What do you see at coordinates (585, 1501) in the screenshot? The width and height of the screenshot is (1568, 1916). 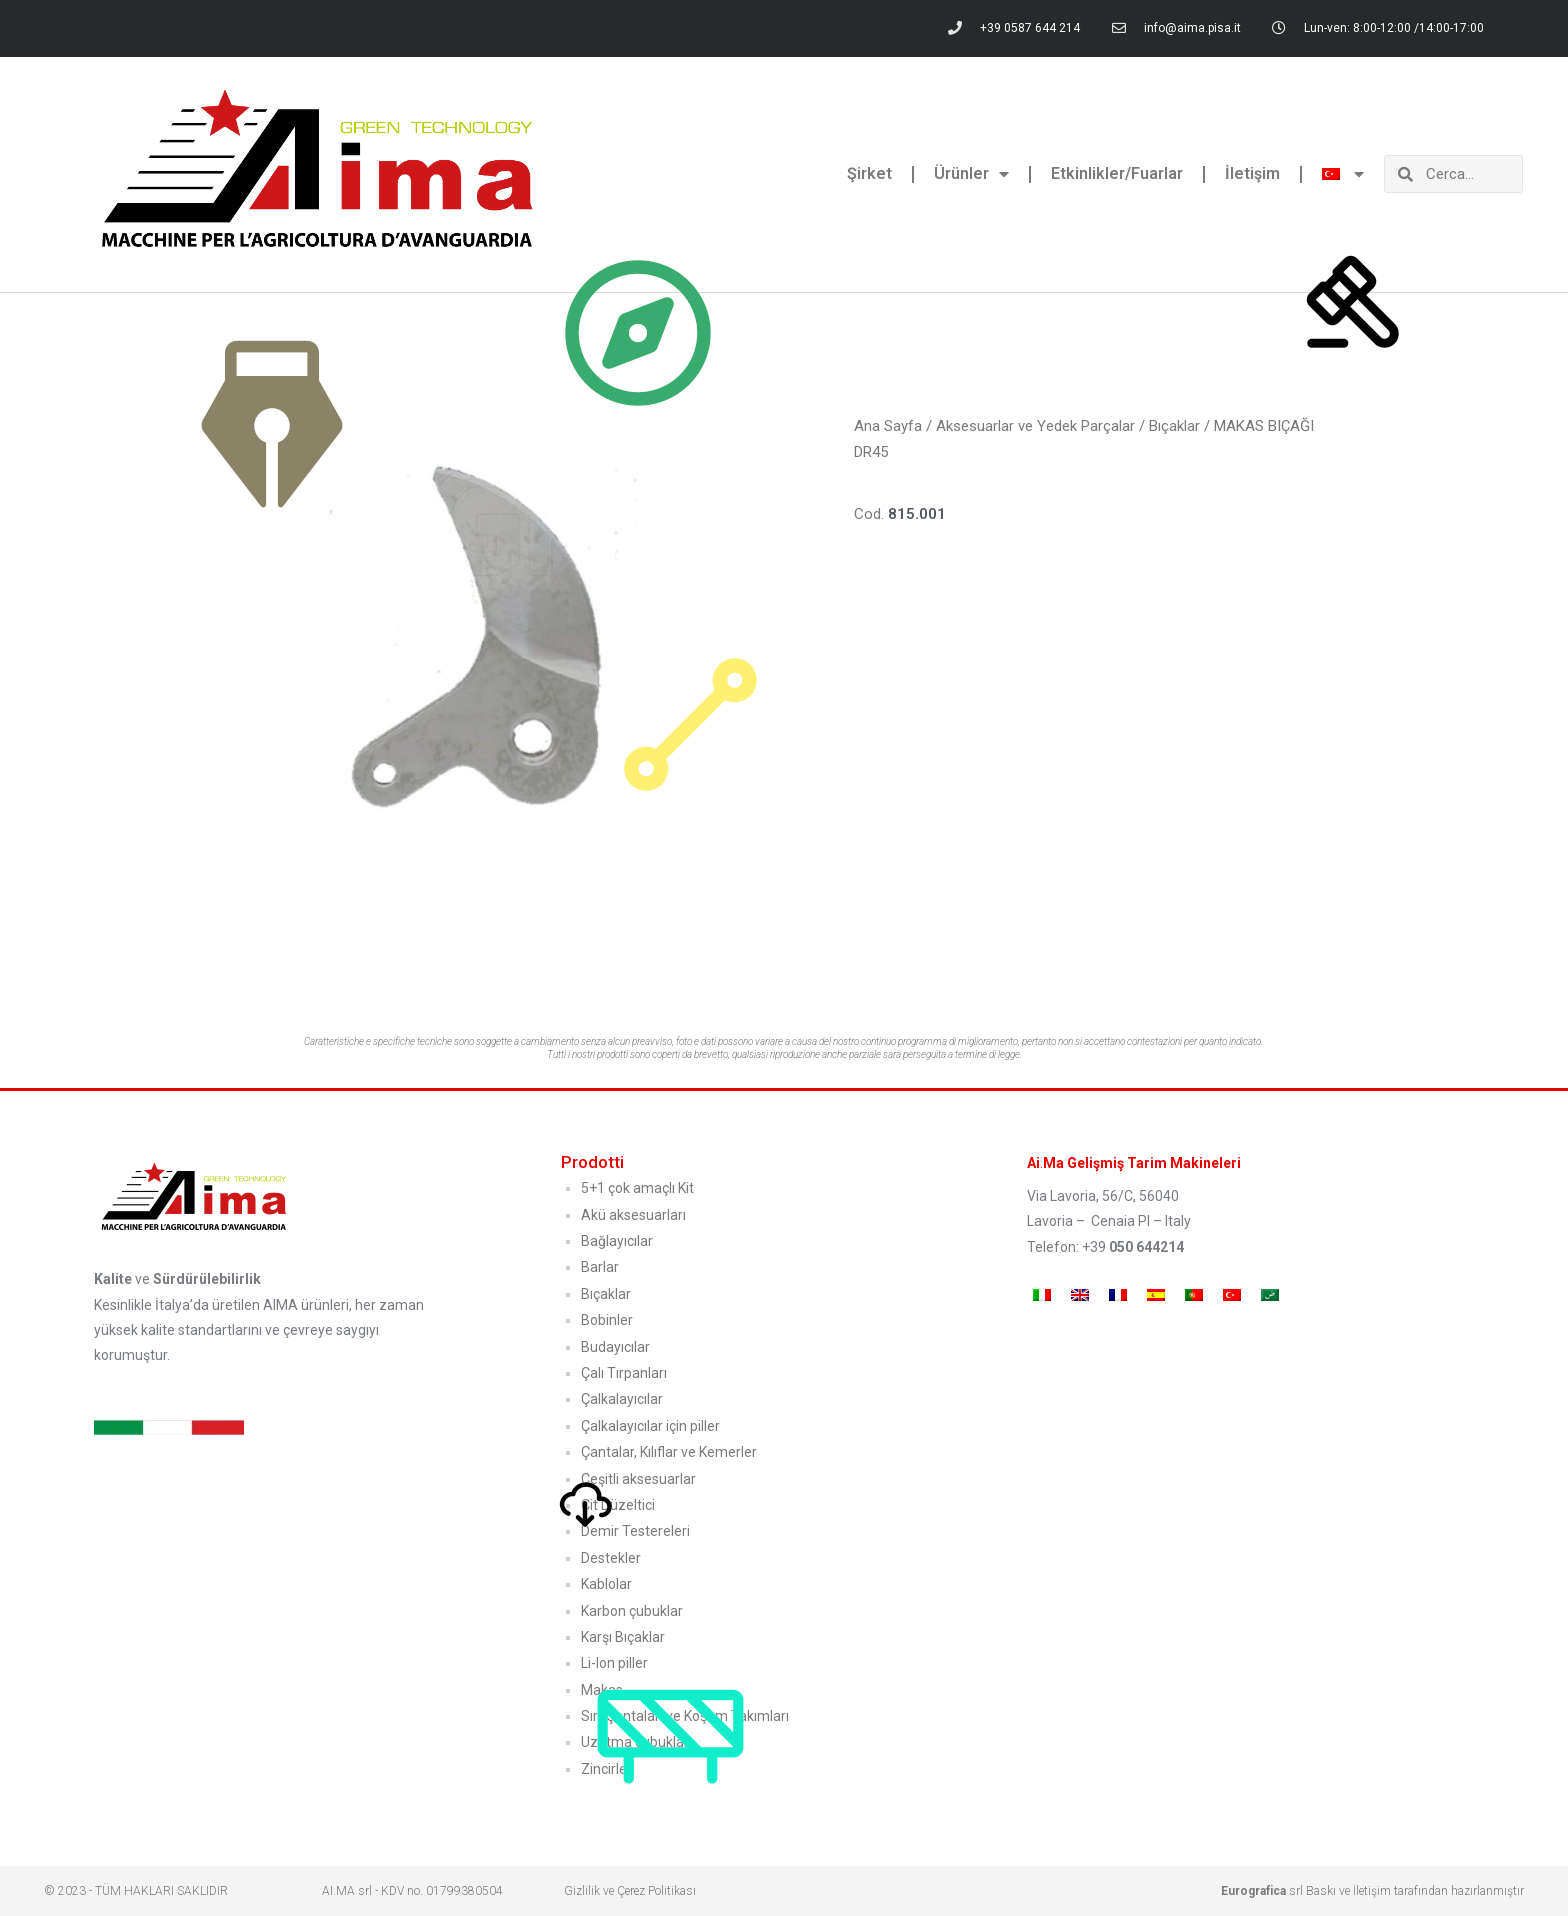 I see `download file from cloud storage` at bounding box center [585, 1501].